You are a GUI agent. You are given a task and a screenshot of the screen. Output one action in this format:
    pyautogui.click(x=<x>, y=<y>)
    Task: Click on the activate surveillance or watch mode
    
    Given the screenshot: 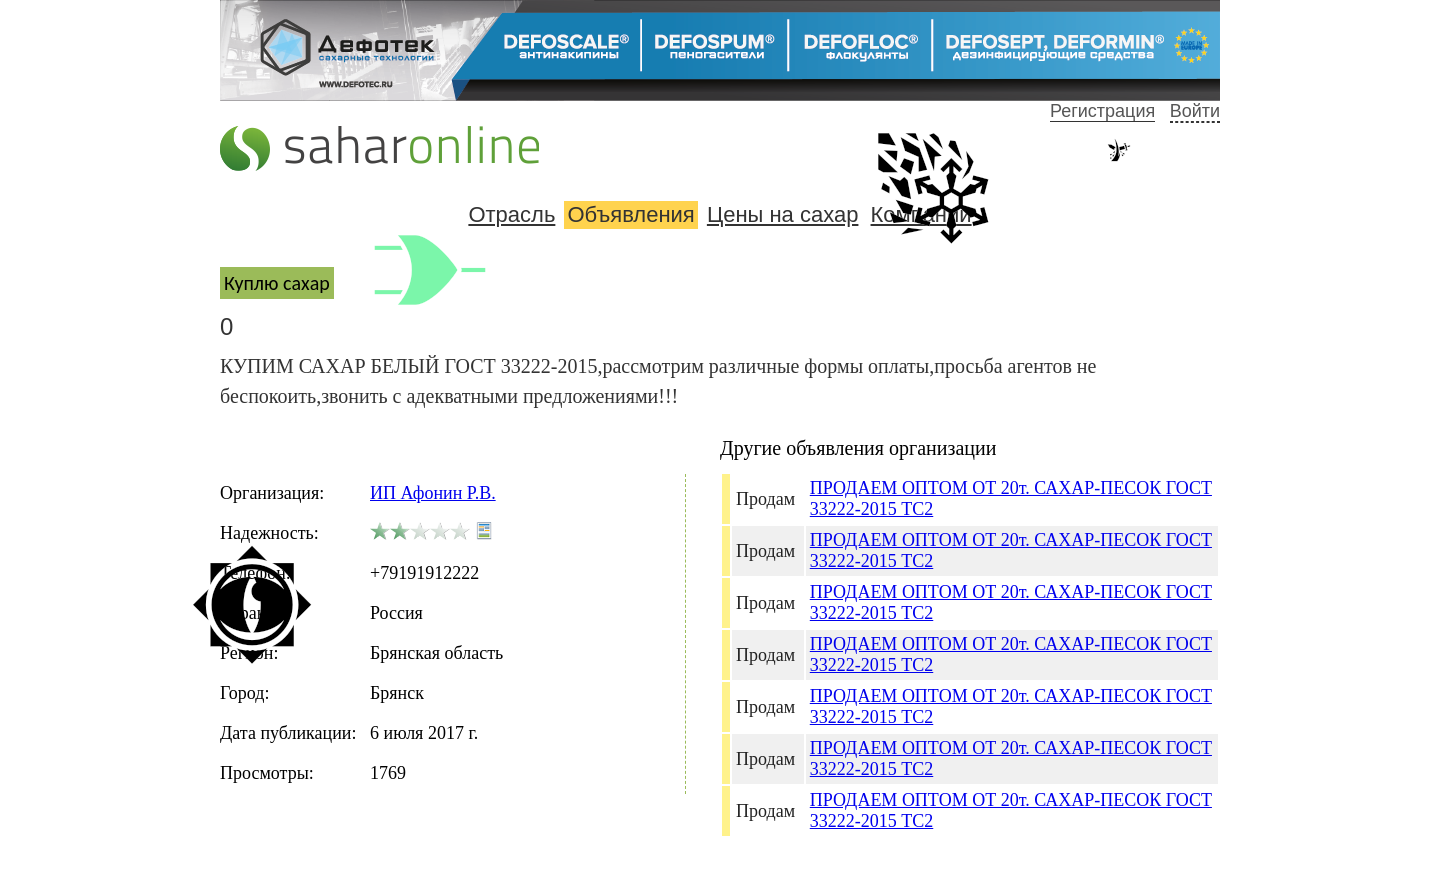 What is the action you would take?
    pyautogui.click(x=252, y=604)
    